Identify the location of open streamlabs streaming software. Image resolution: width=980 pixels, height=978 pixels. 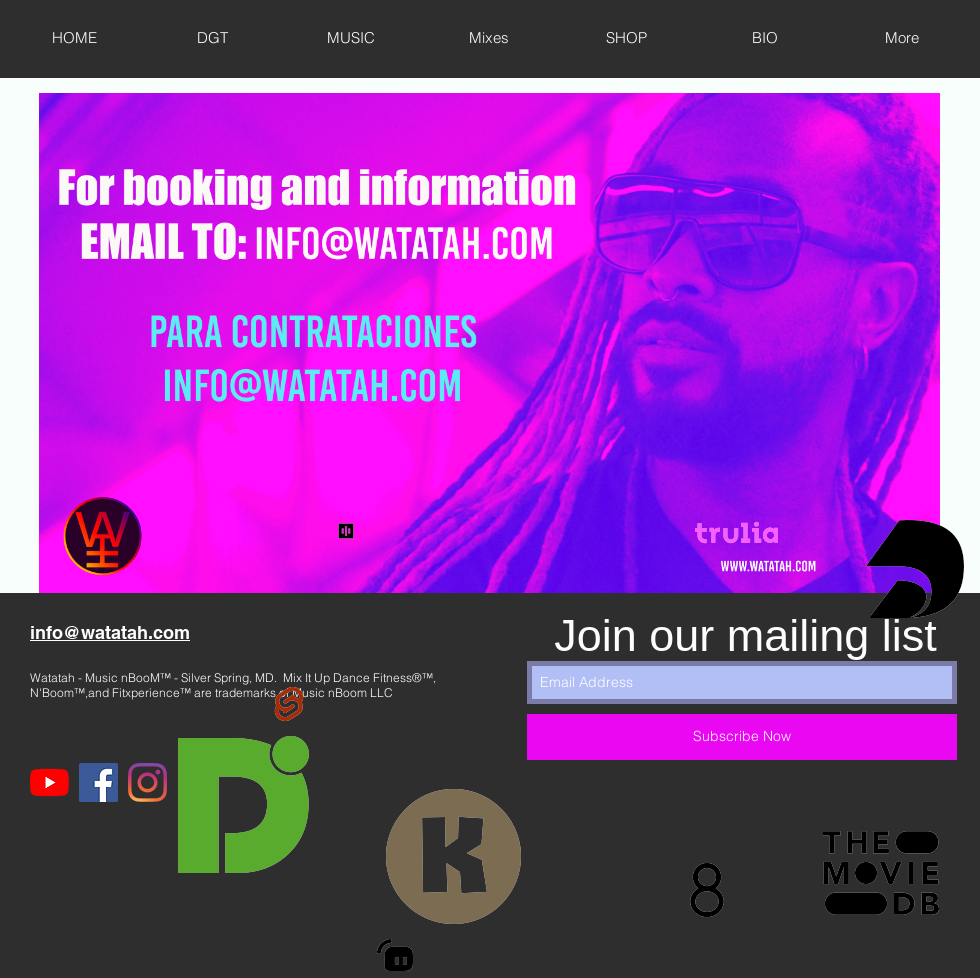
(395, 955).